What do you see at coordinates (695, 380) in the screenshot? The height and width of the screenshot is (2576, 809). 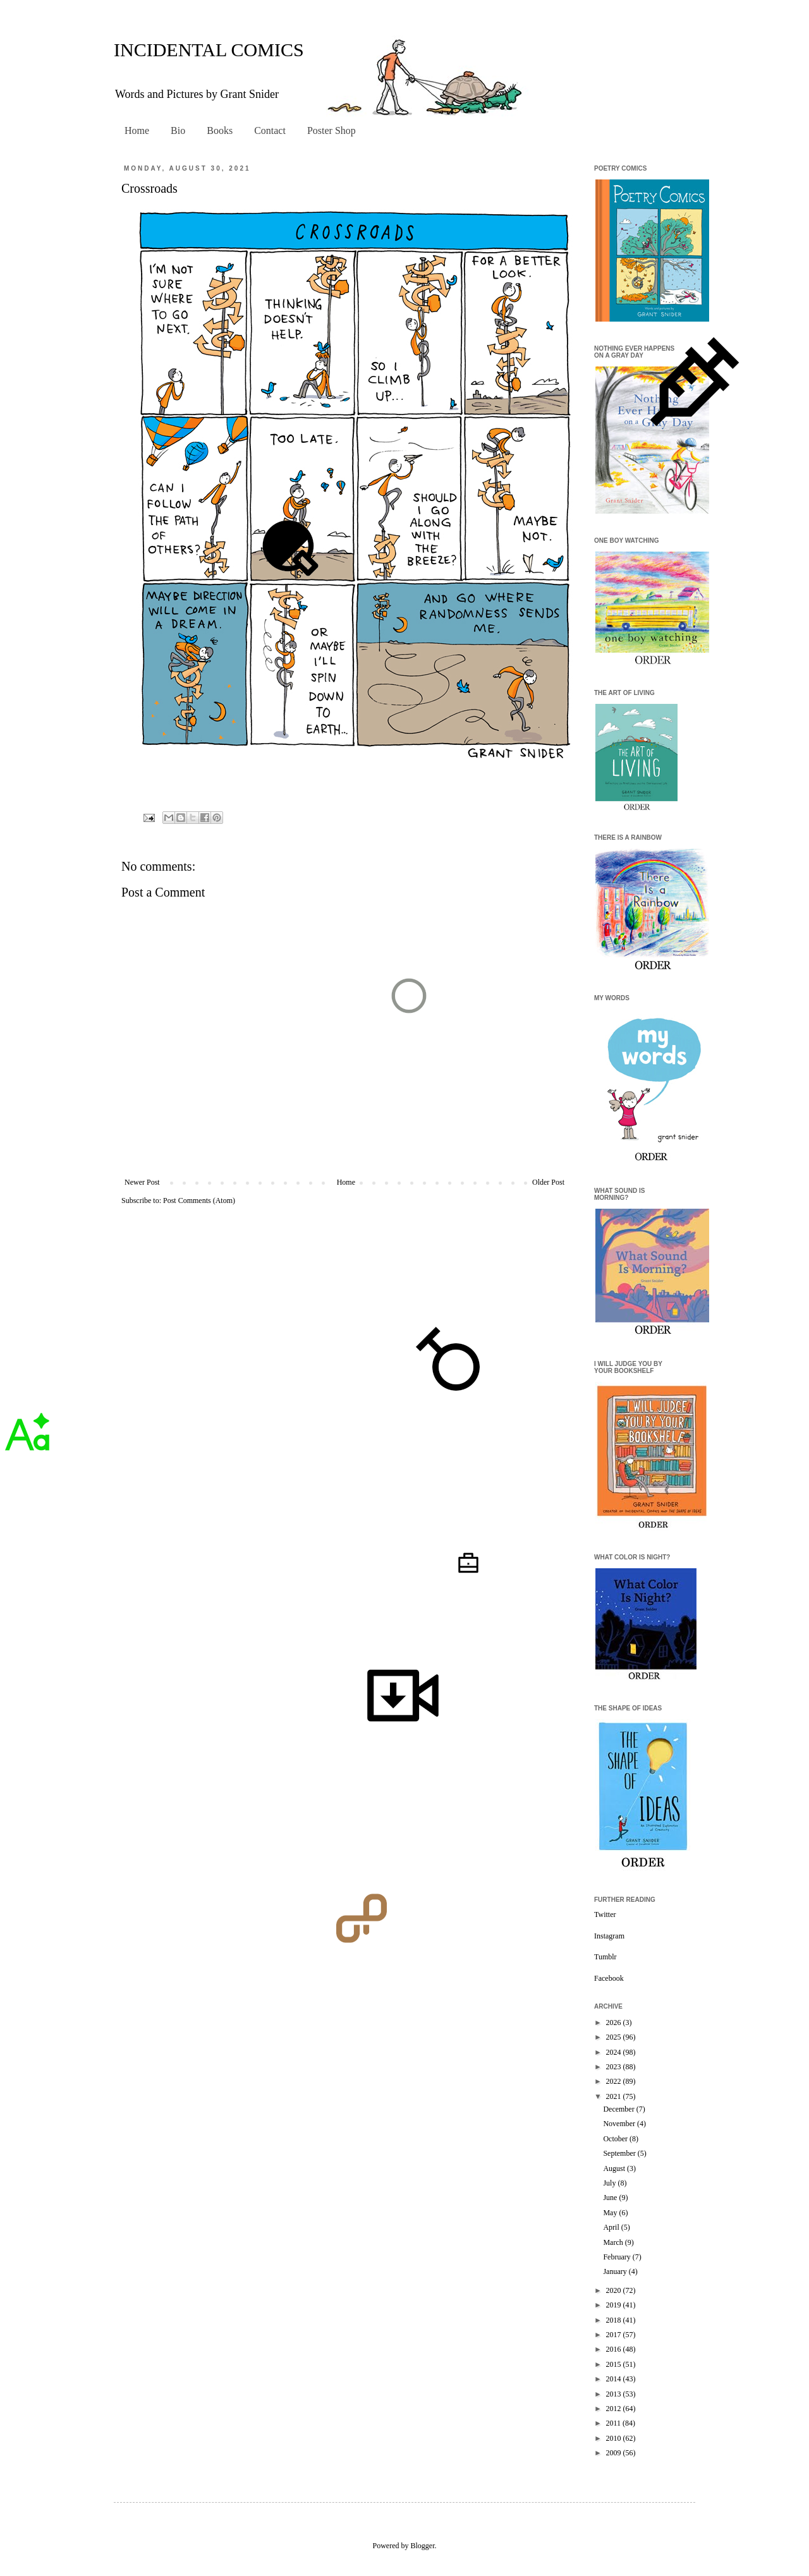 I see `access vaccination or immunization records` at bounding box center [695, 380].